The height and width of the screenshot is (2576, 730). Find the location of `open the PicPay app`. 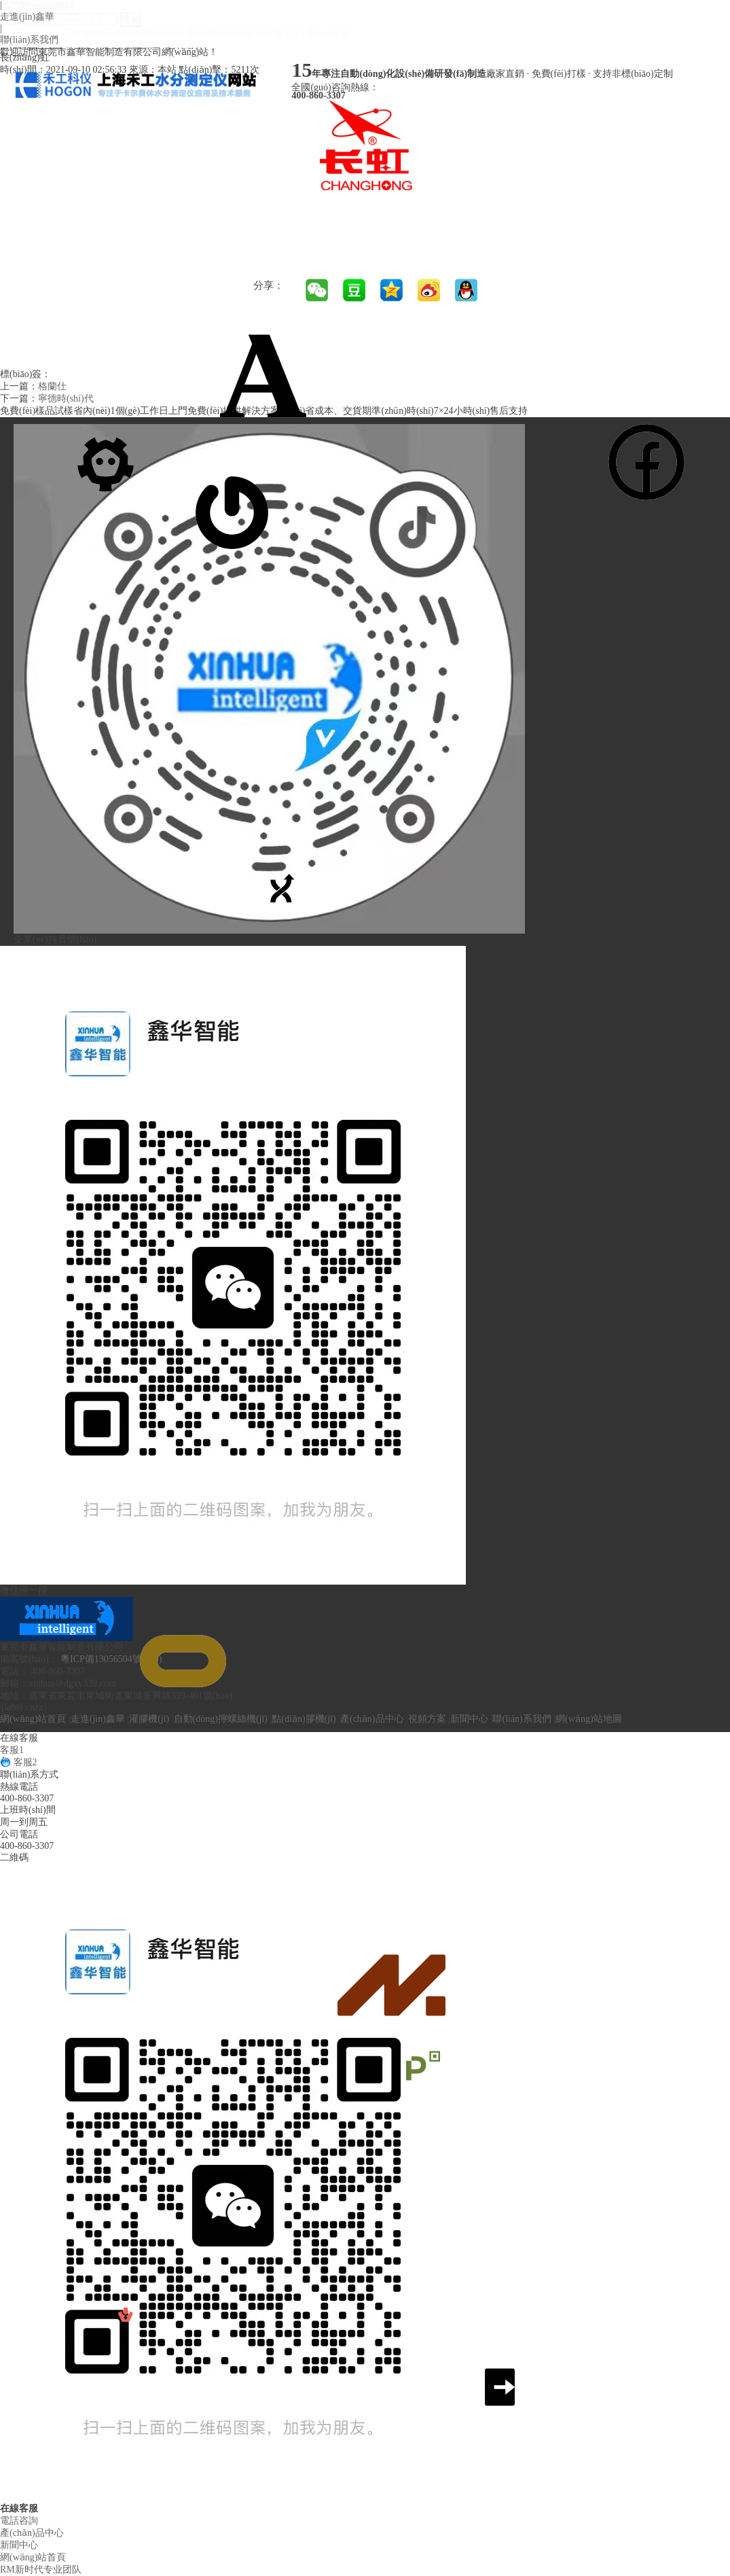

open the PicPay app is located at coordinates (423, 2066).